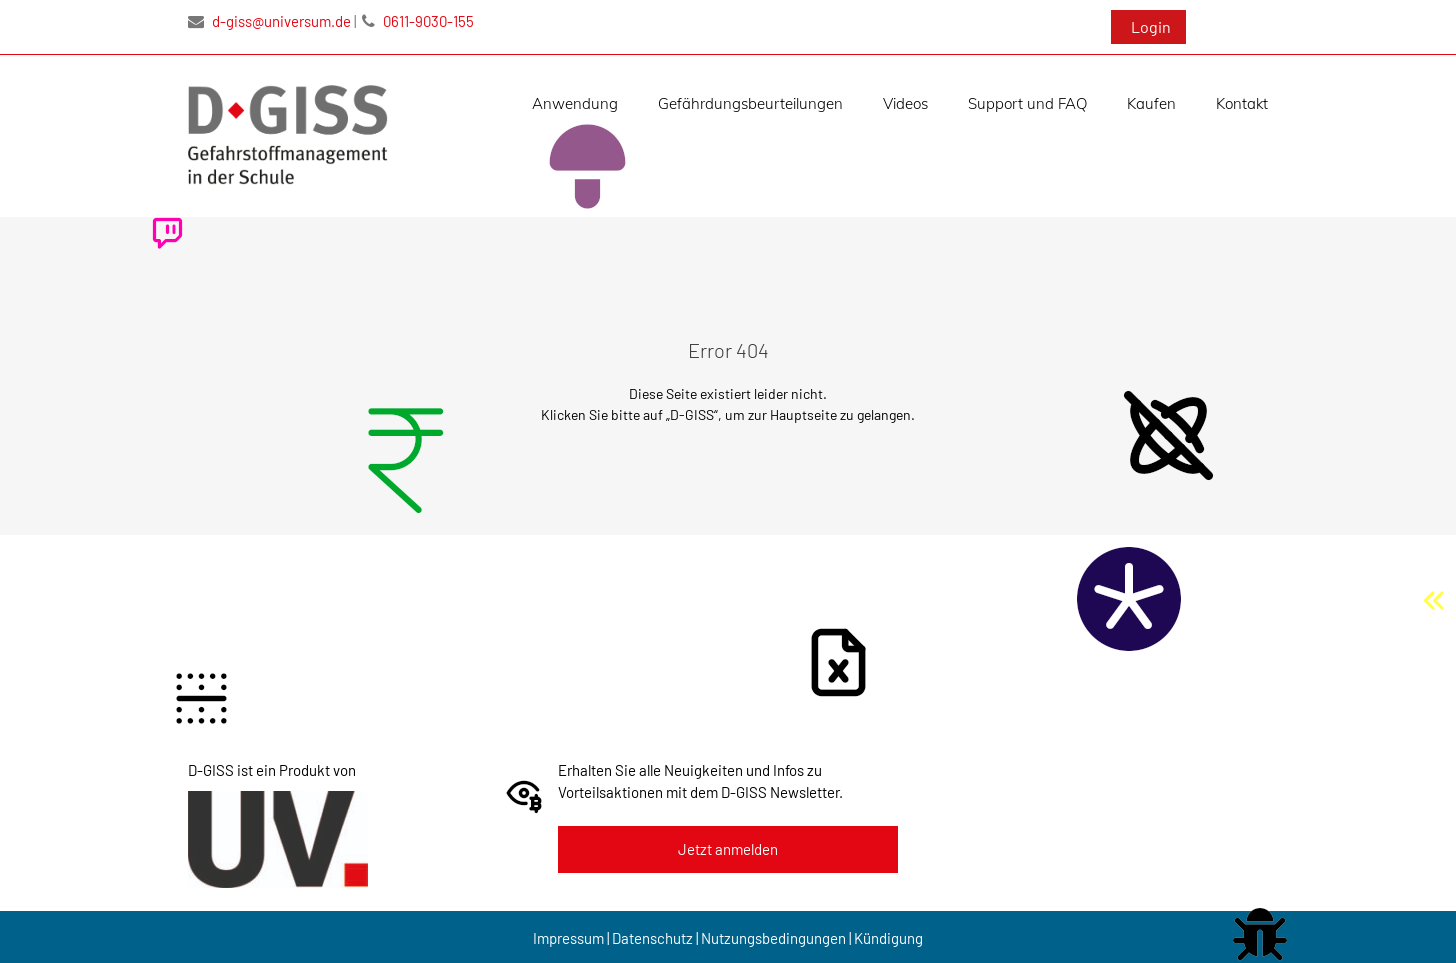 The width and height of the screenshot is (1456, 963). I want to click on view bitcoin wallet balance, so click(524, 793).